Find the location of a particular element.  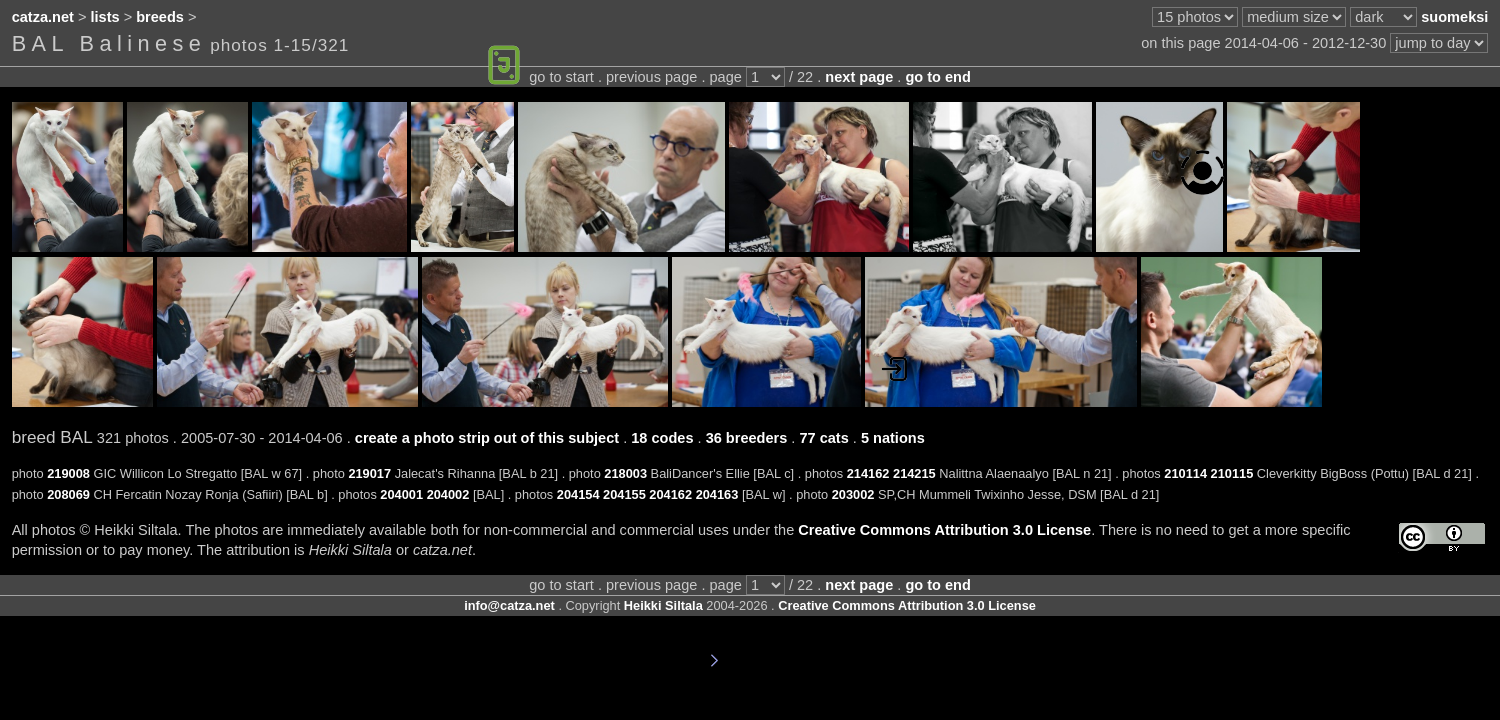

jack playing card in a card game app is located at coordinates (504, 65).